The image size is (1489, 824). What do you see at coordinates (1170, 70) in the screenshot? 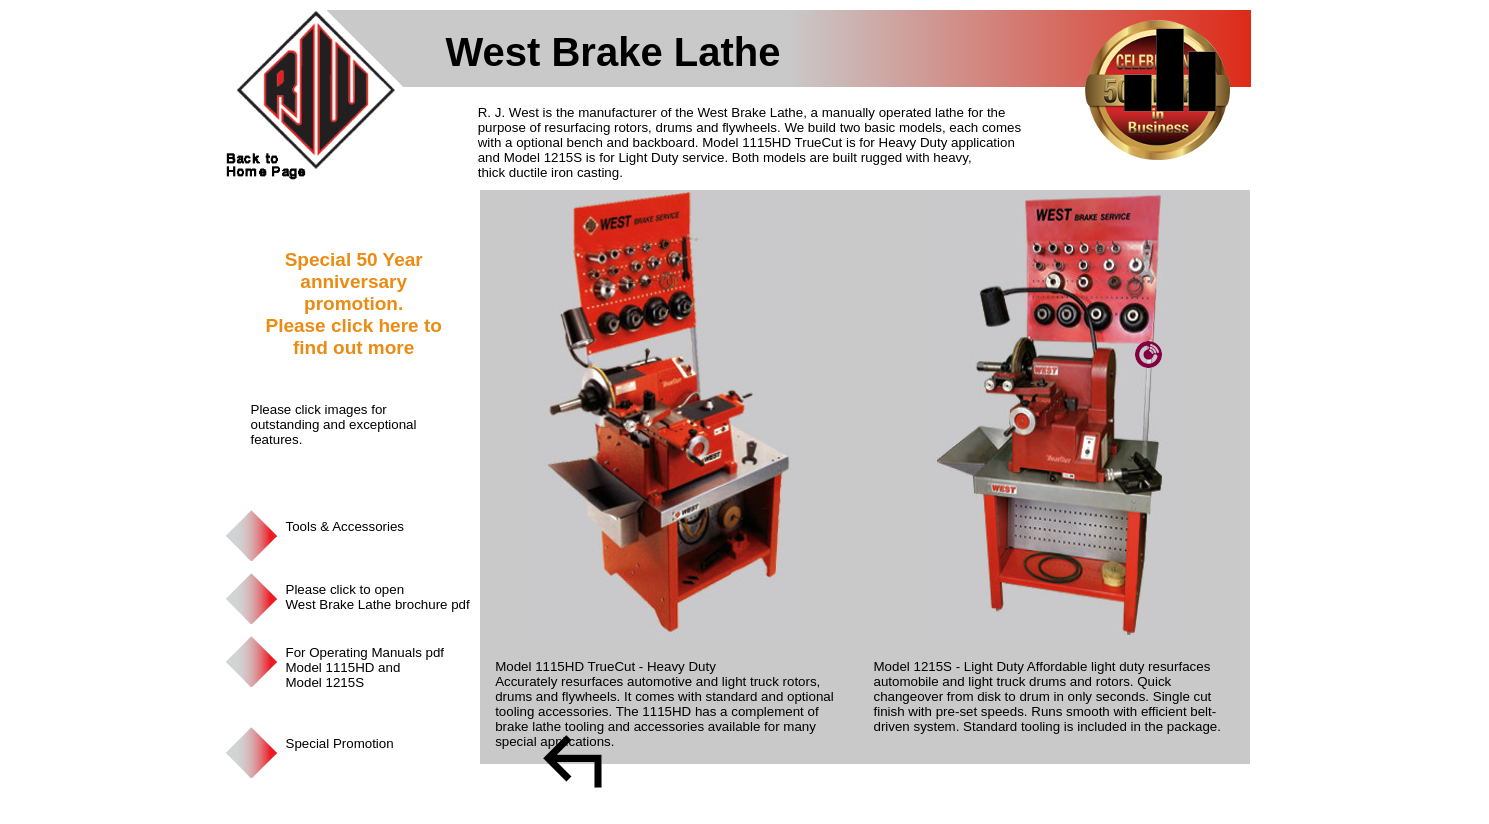
I see `view analytics or statistics` at bounding box center [1170, 70].